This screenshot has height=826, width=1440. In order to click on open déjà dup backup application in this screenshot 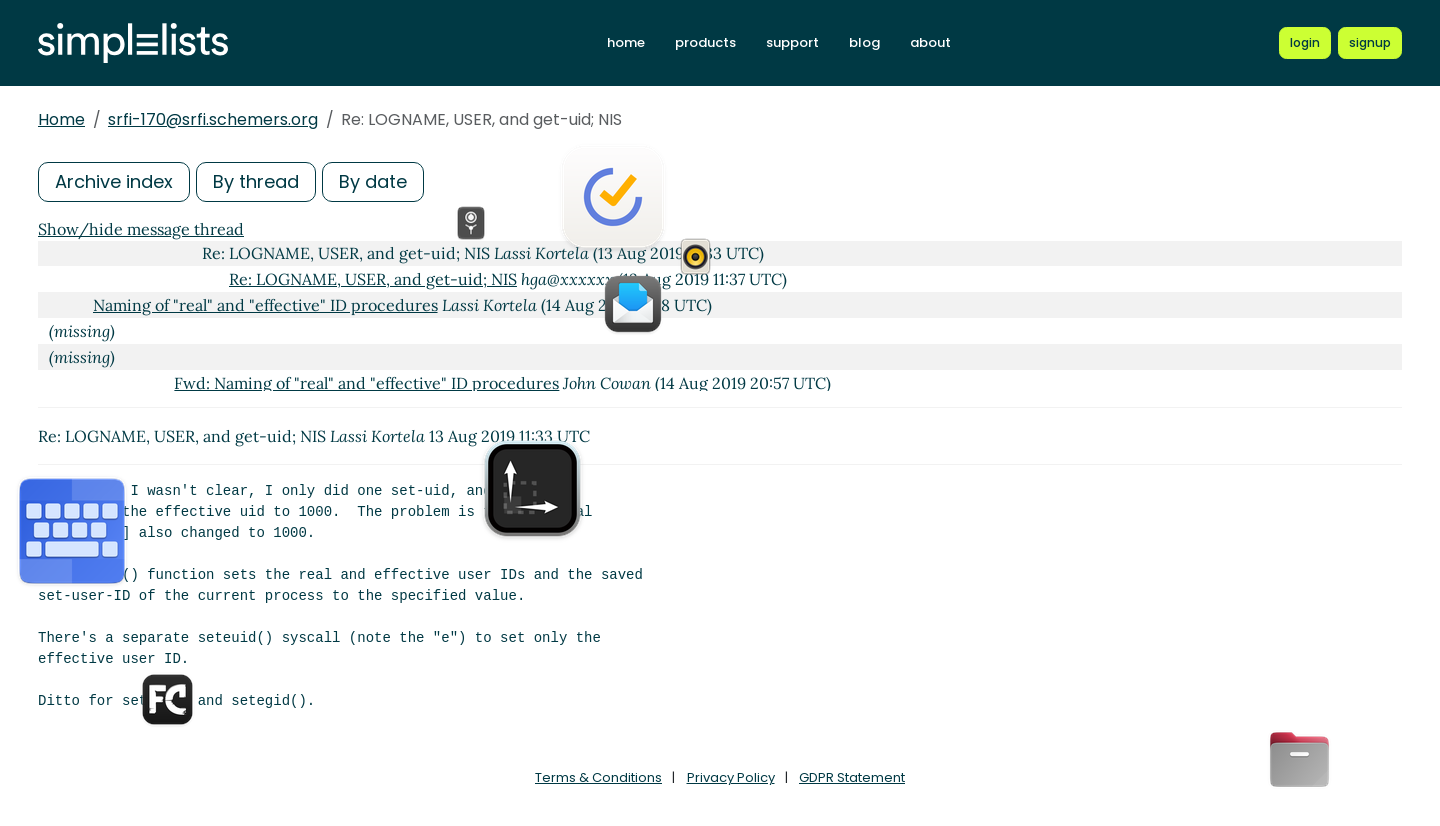, I will do `click(471, 223)`.